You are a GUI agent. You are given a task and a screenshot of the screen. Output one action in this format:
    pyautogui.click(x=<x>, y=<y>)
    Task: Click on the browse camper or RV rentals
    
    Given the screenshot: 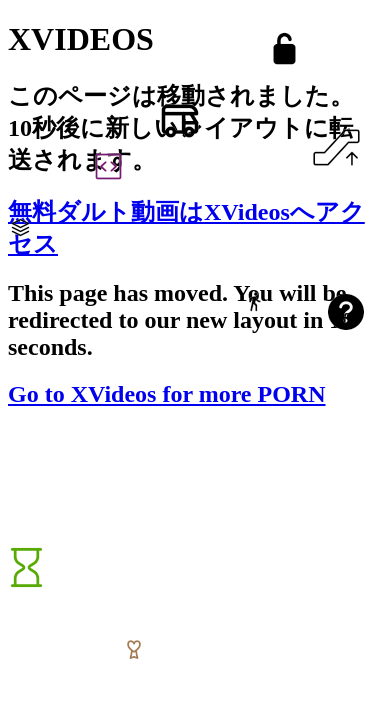 What is the action you would take?
    pyautogui.click(x=180, y=121)
    